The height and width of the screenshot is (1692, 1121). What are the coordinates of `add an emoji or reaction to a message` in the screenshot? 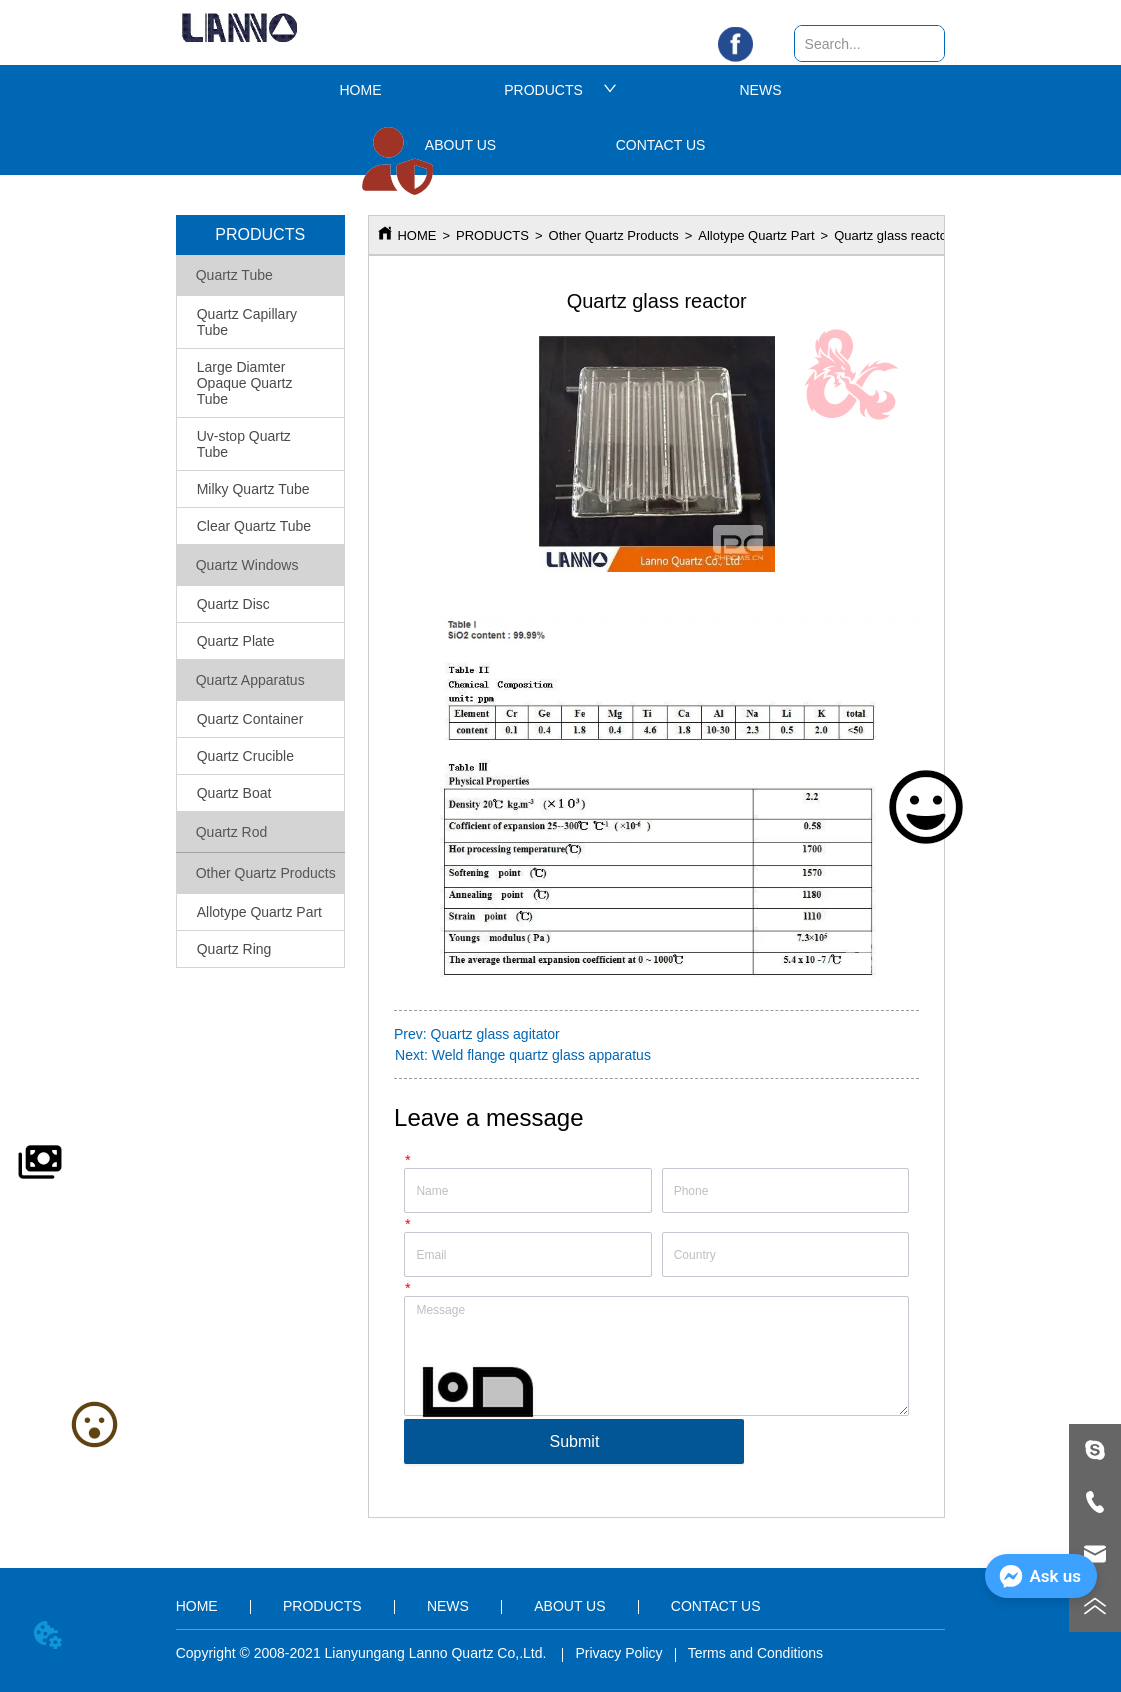 It's located at (926, 807).